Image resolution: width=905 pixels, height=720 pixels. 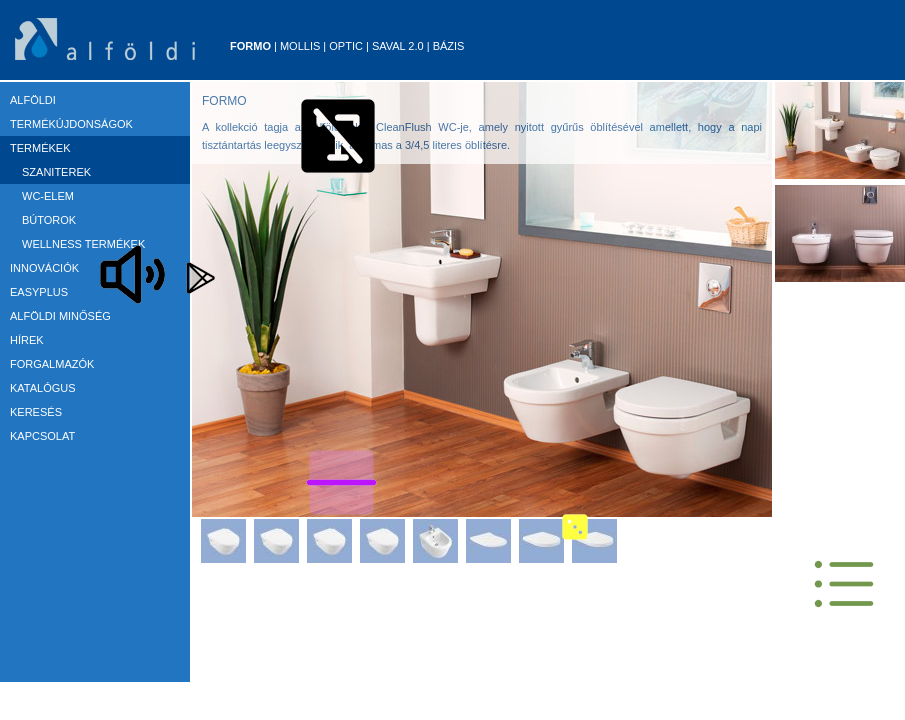 I want to click on volume is set to high, so click(x=131, y=274).